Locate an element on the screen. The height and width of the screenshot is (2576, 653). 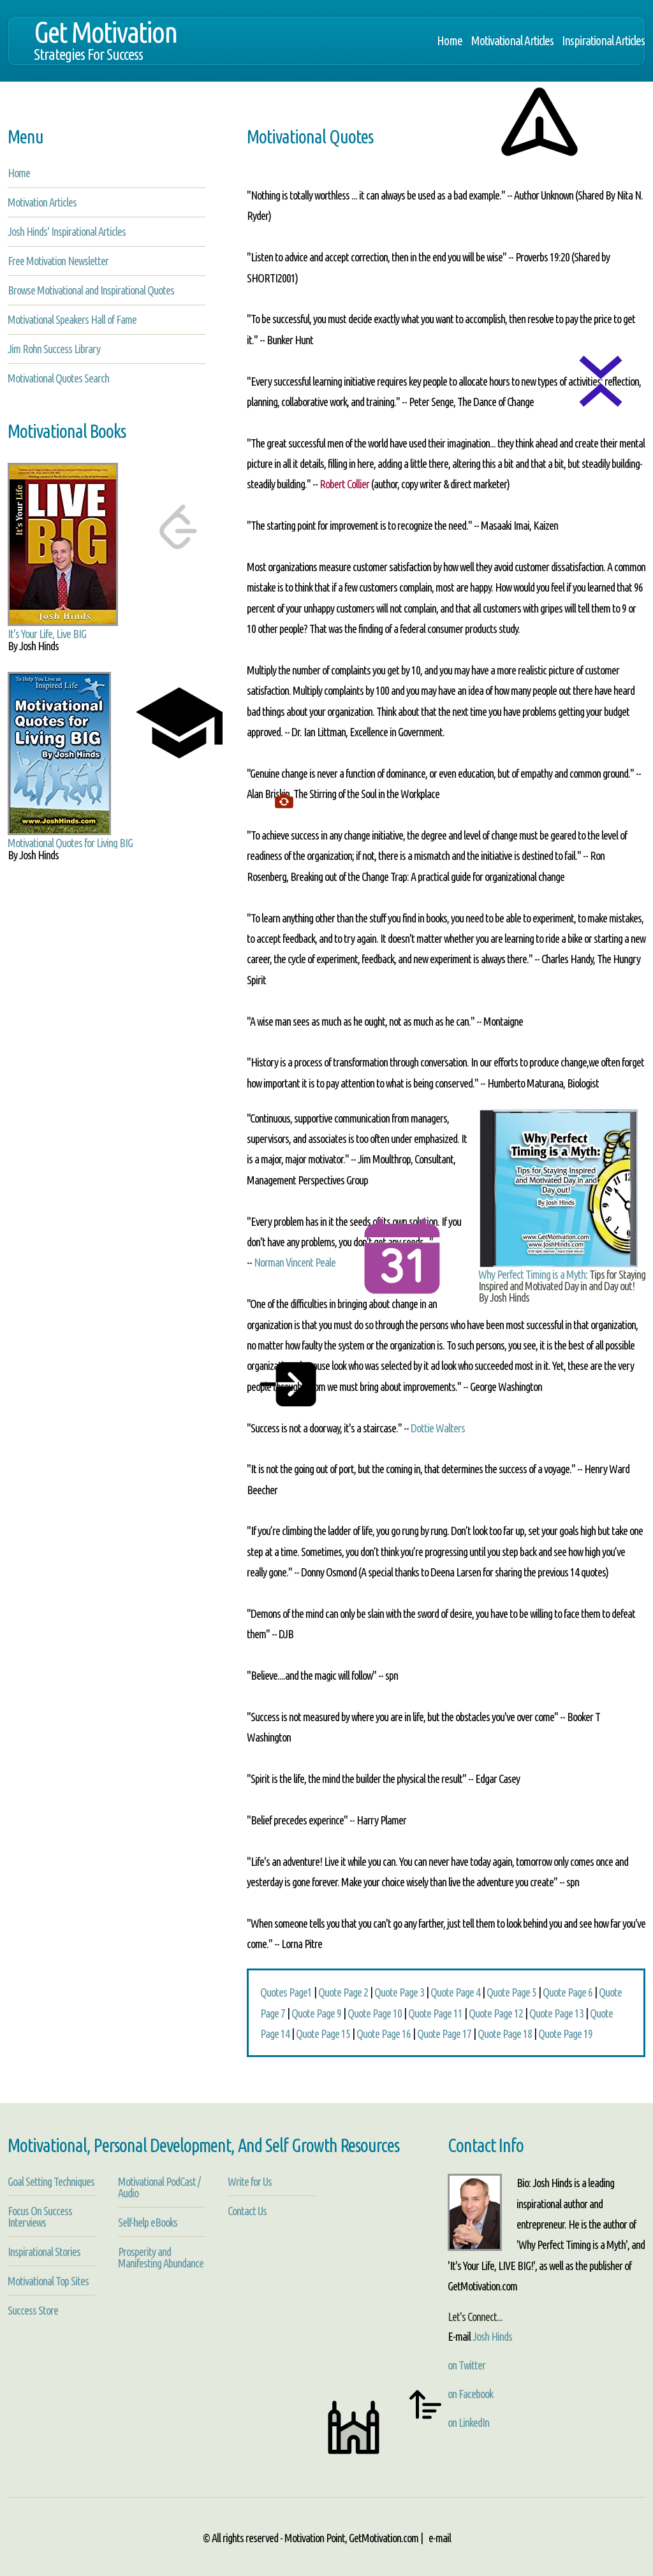
visit leetcode coding practice platform is located at coordinates (177, 528).